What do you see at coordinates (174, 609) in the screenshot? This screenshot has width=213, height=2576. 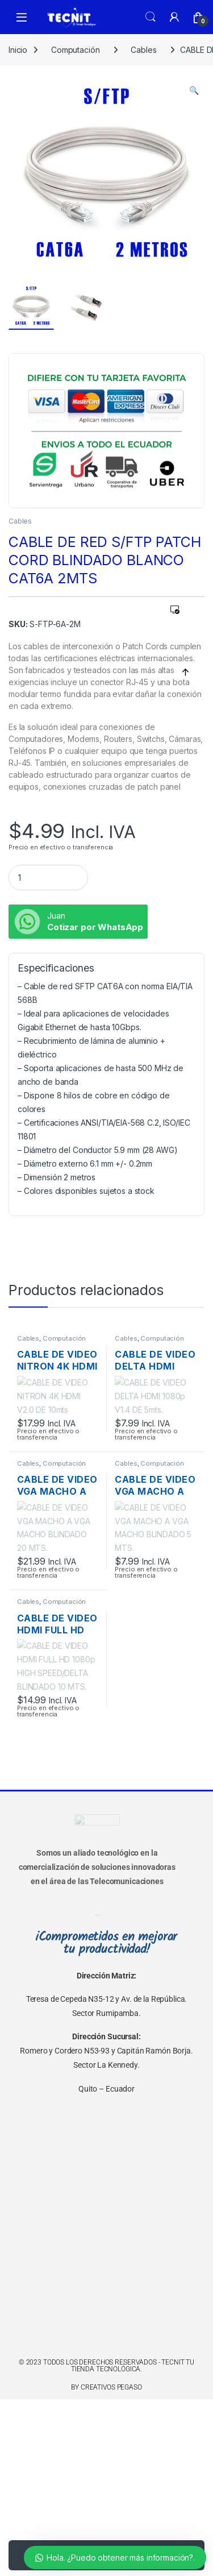 I see `indicates virtual machine is running` at bounding box center [174, 609].